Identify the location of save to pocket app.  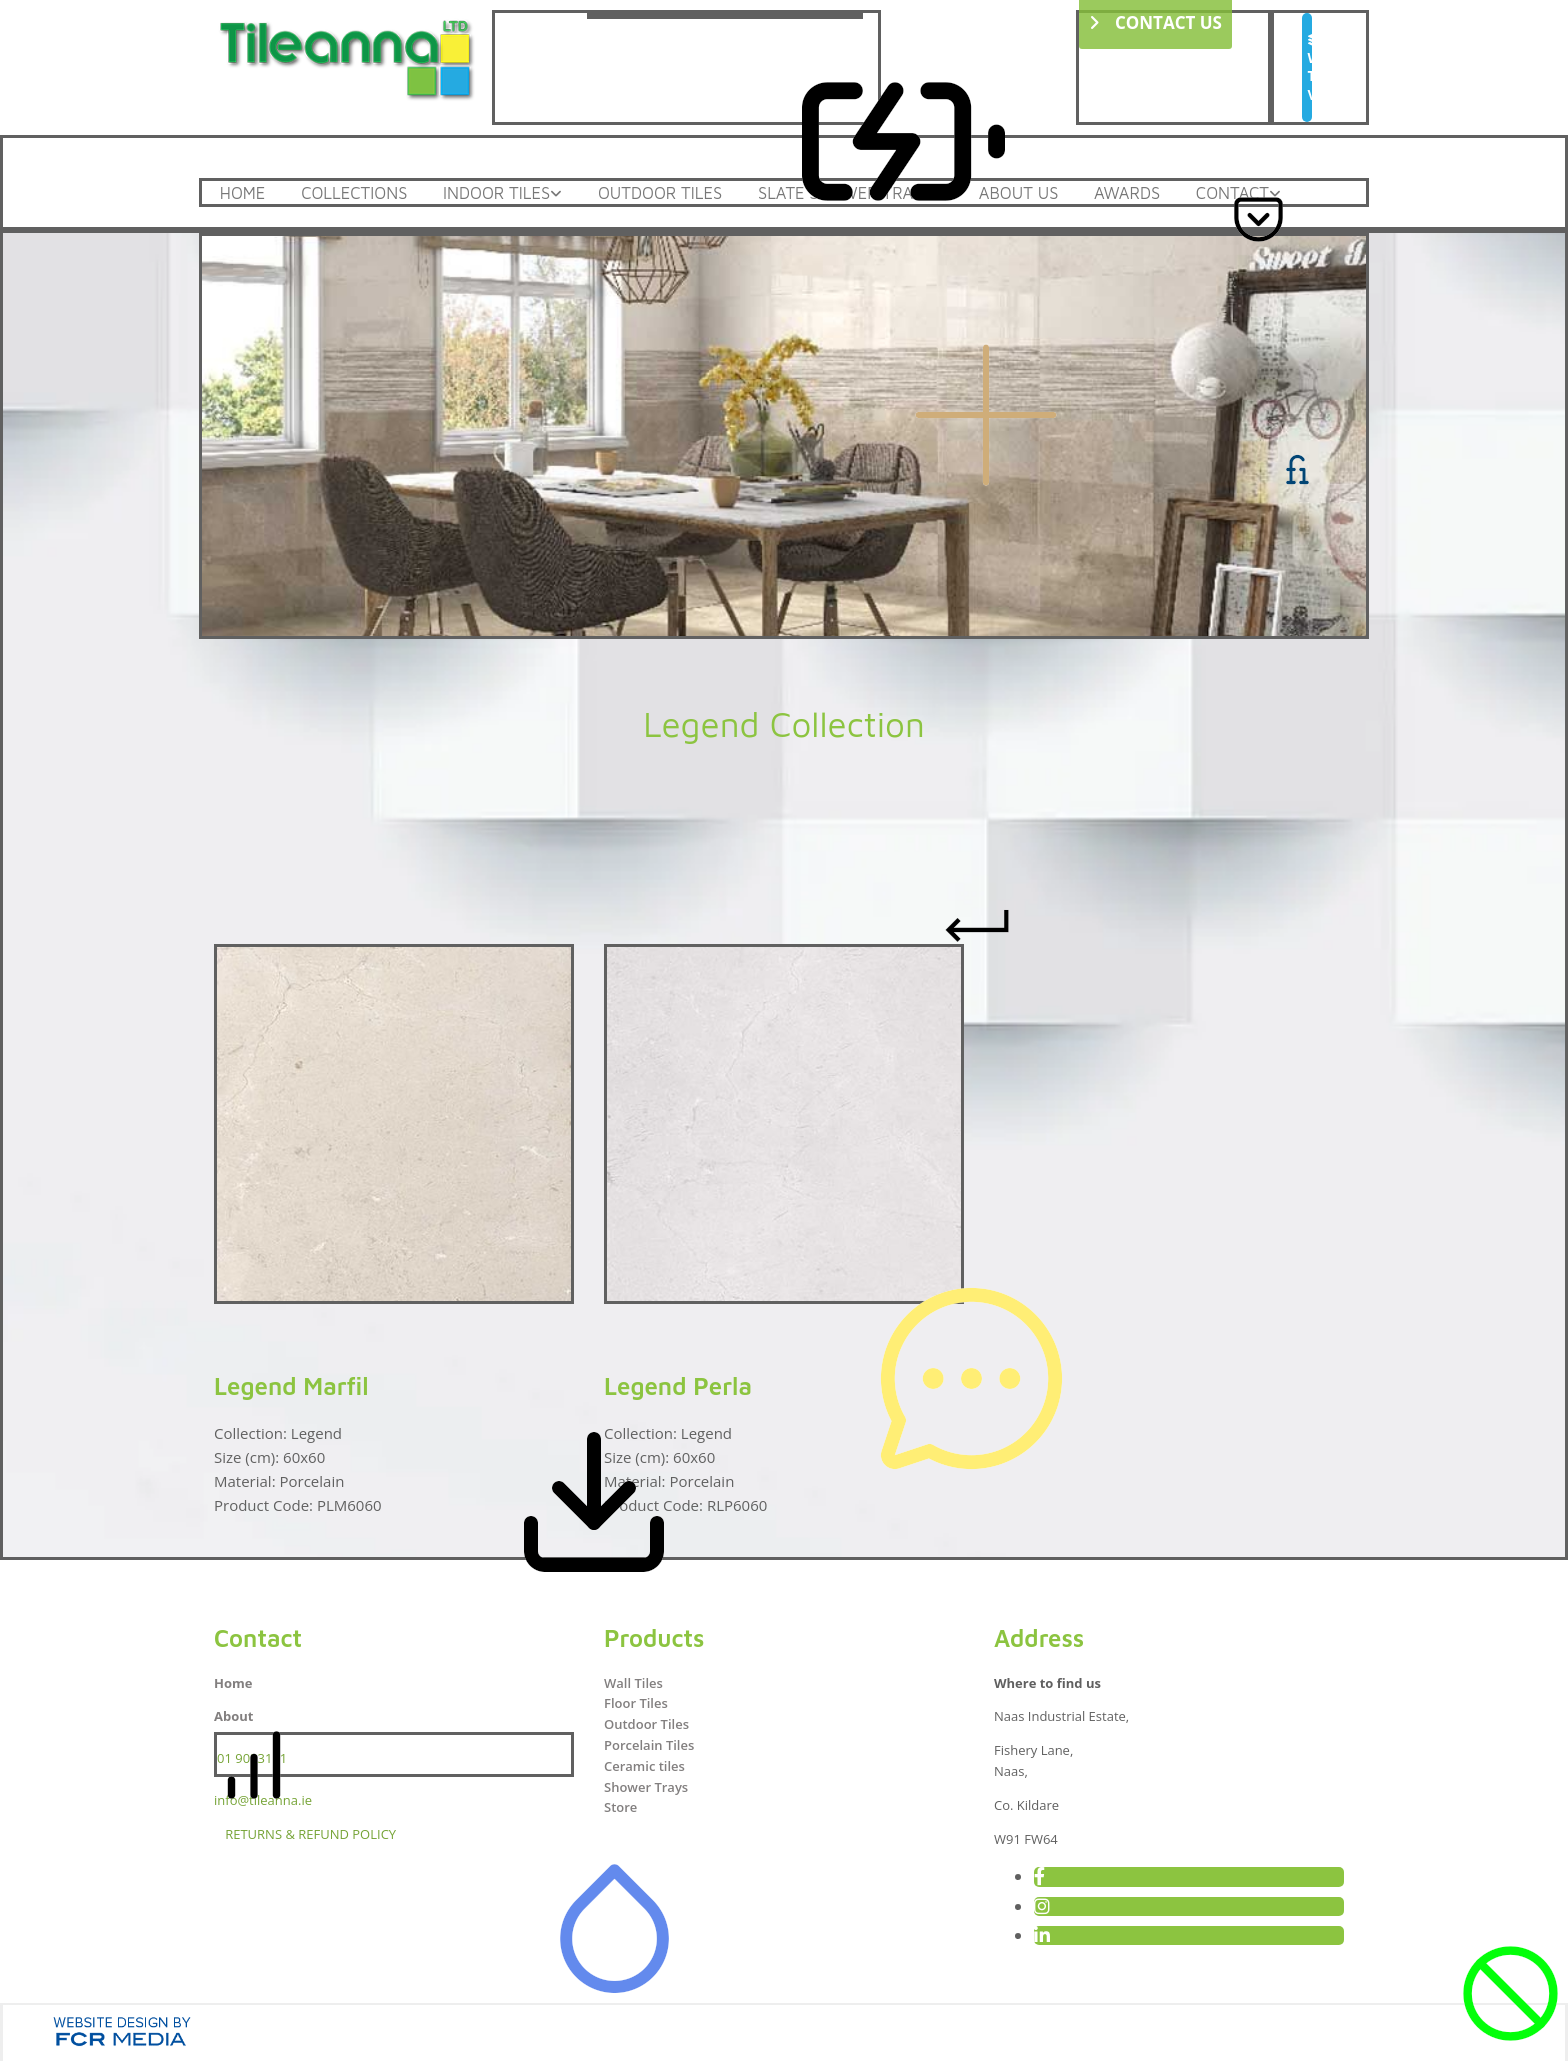
(1258, 219).